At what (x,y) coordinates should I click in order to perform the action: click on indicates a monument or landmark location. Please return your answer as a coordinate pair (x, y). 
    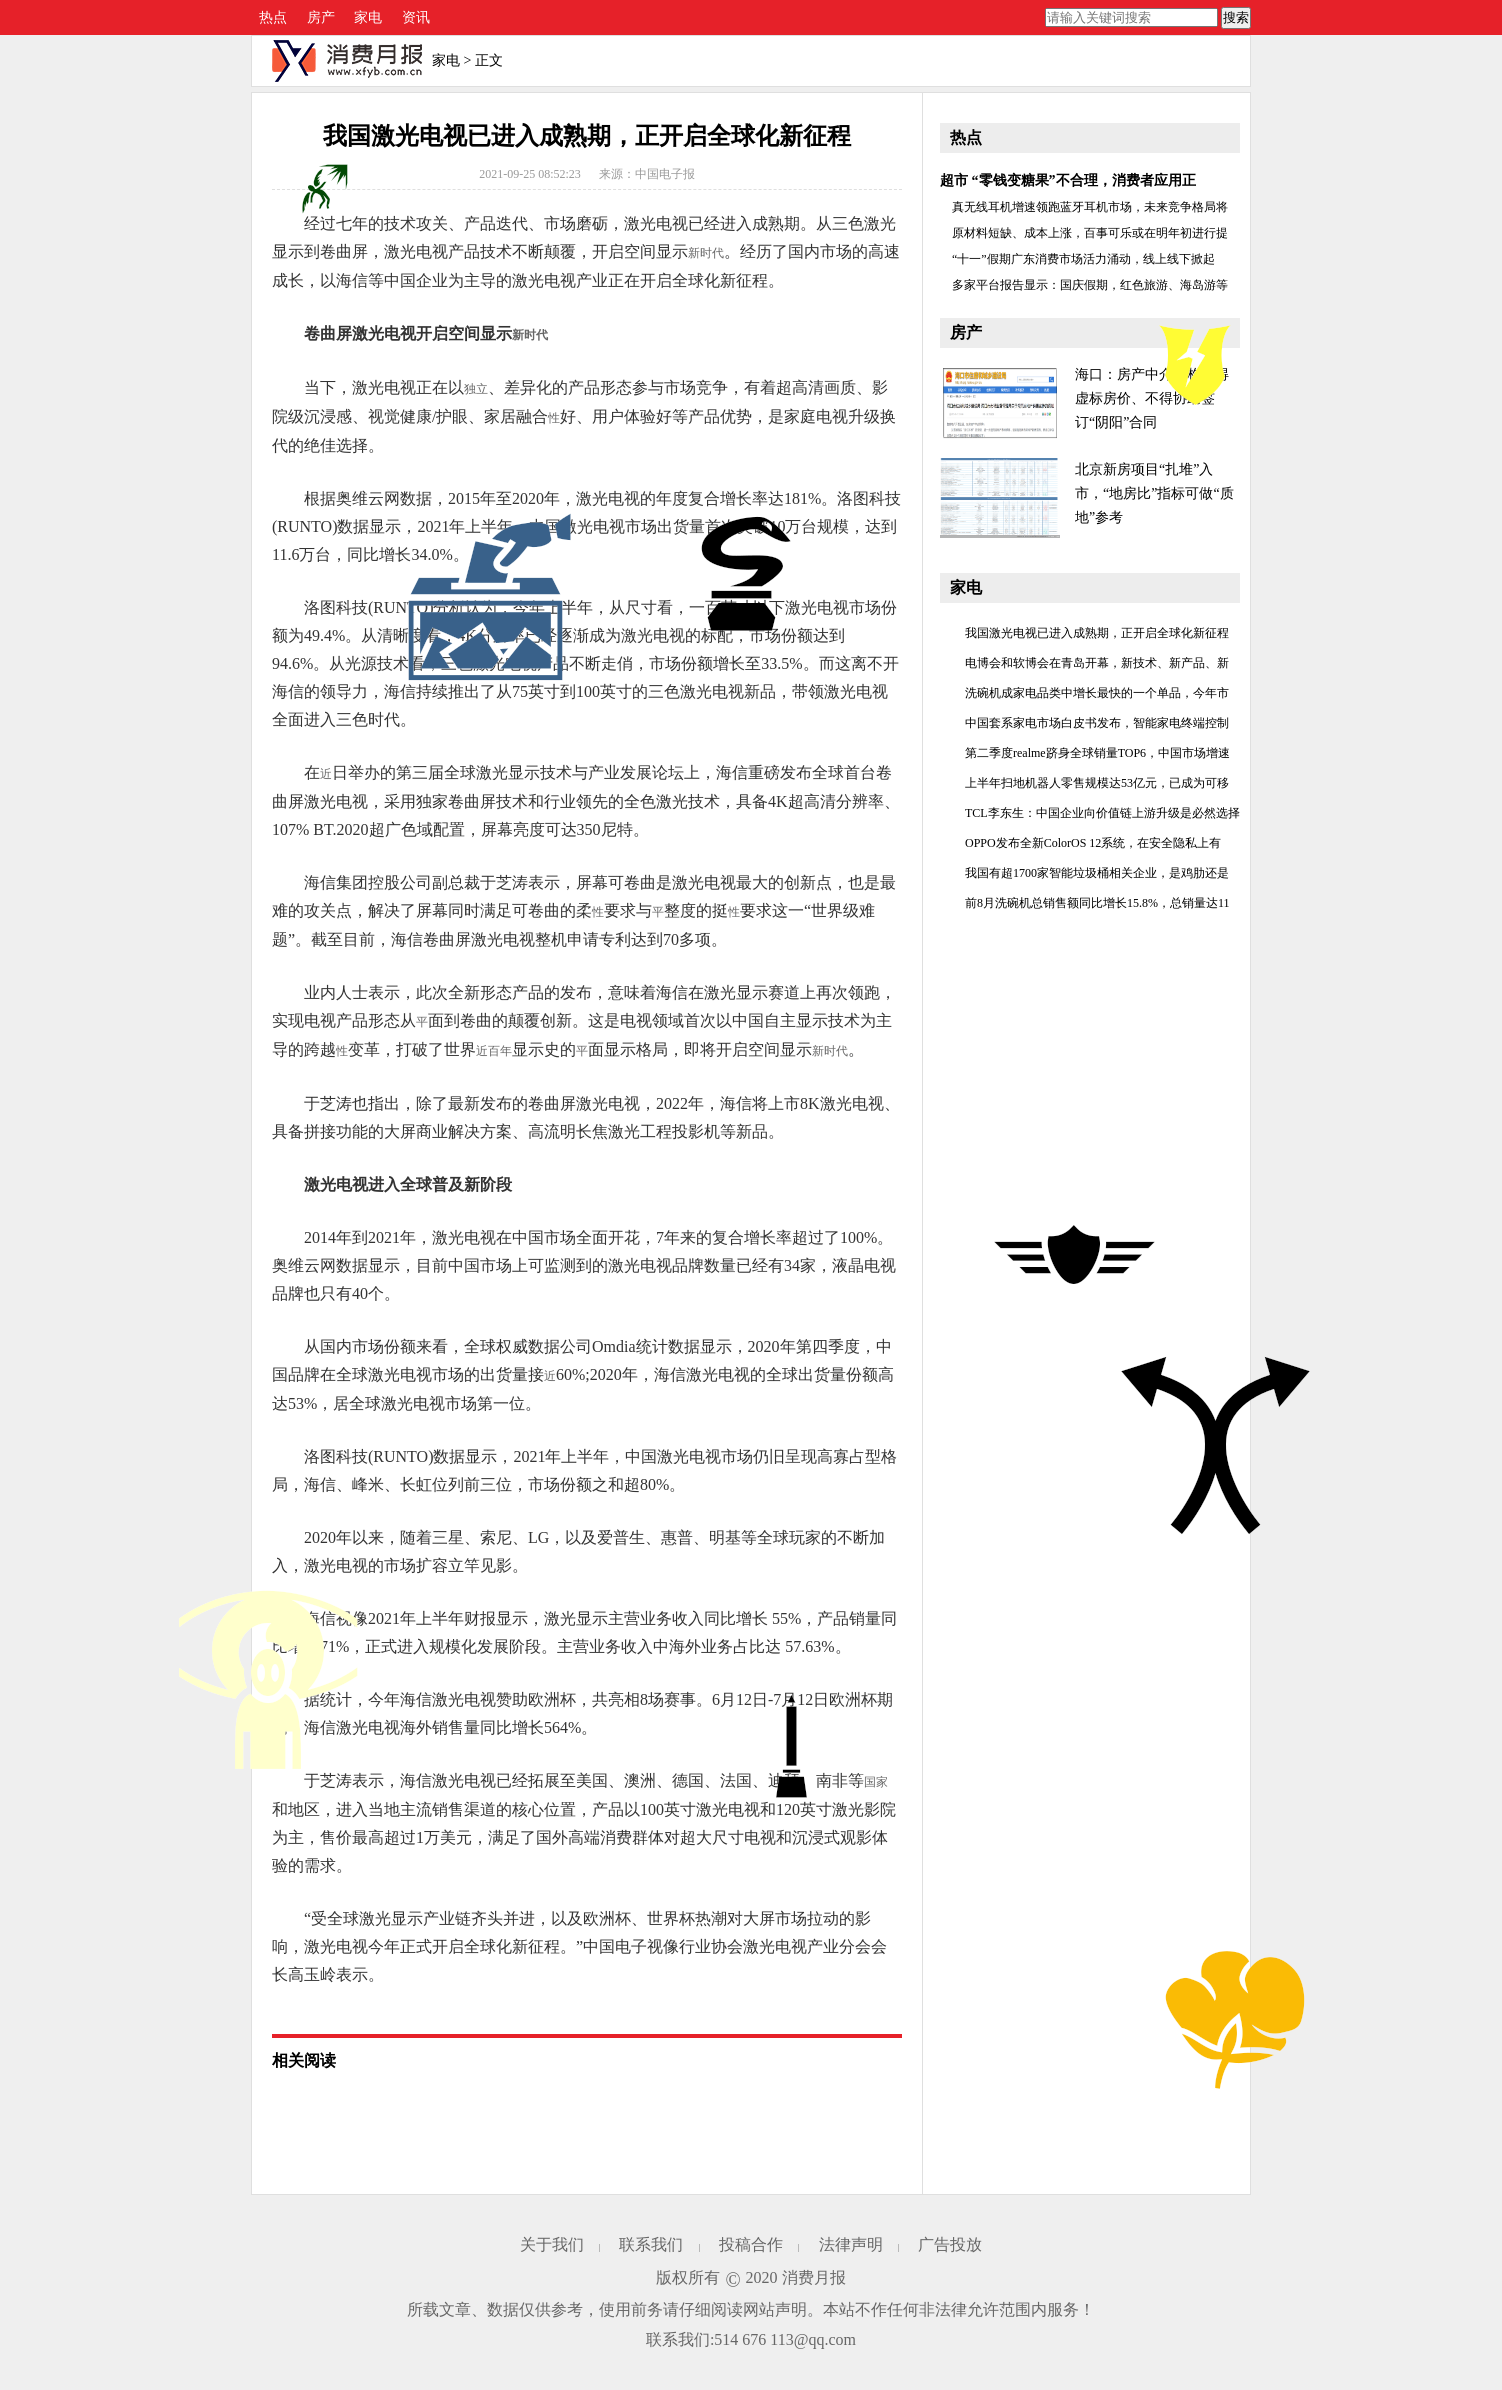
    Looking at the image, I should click on (791, 1746).